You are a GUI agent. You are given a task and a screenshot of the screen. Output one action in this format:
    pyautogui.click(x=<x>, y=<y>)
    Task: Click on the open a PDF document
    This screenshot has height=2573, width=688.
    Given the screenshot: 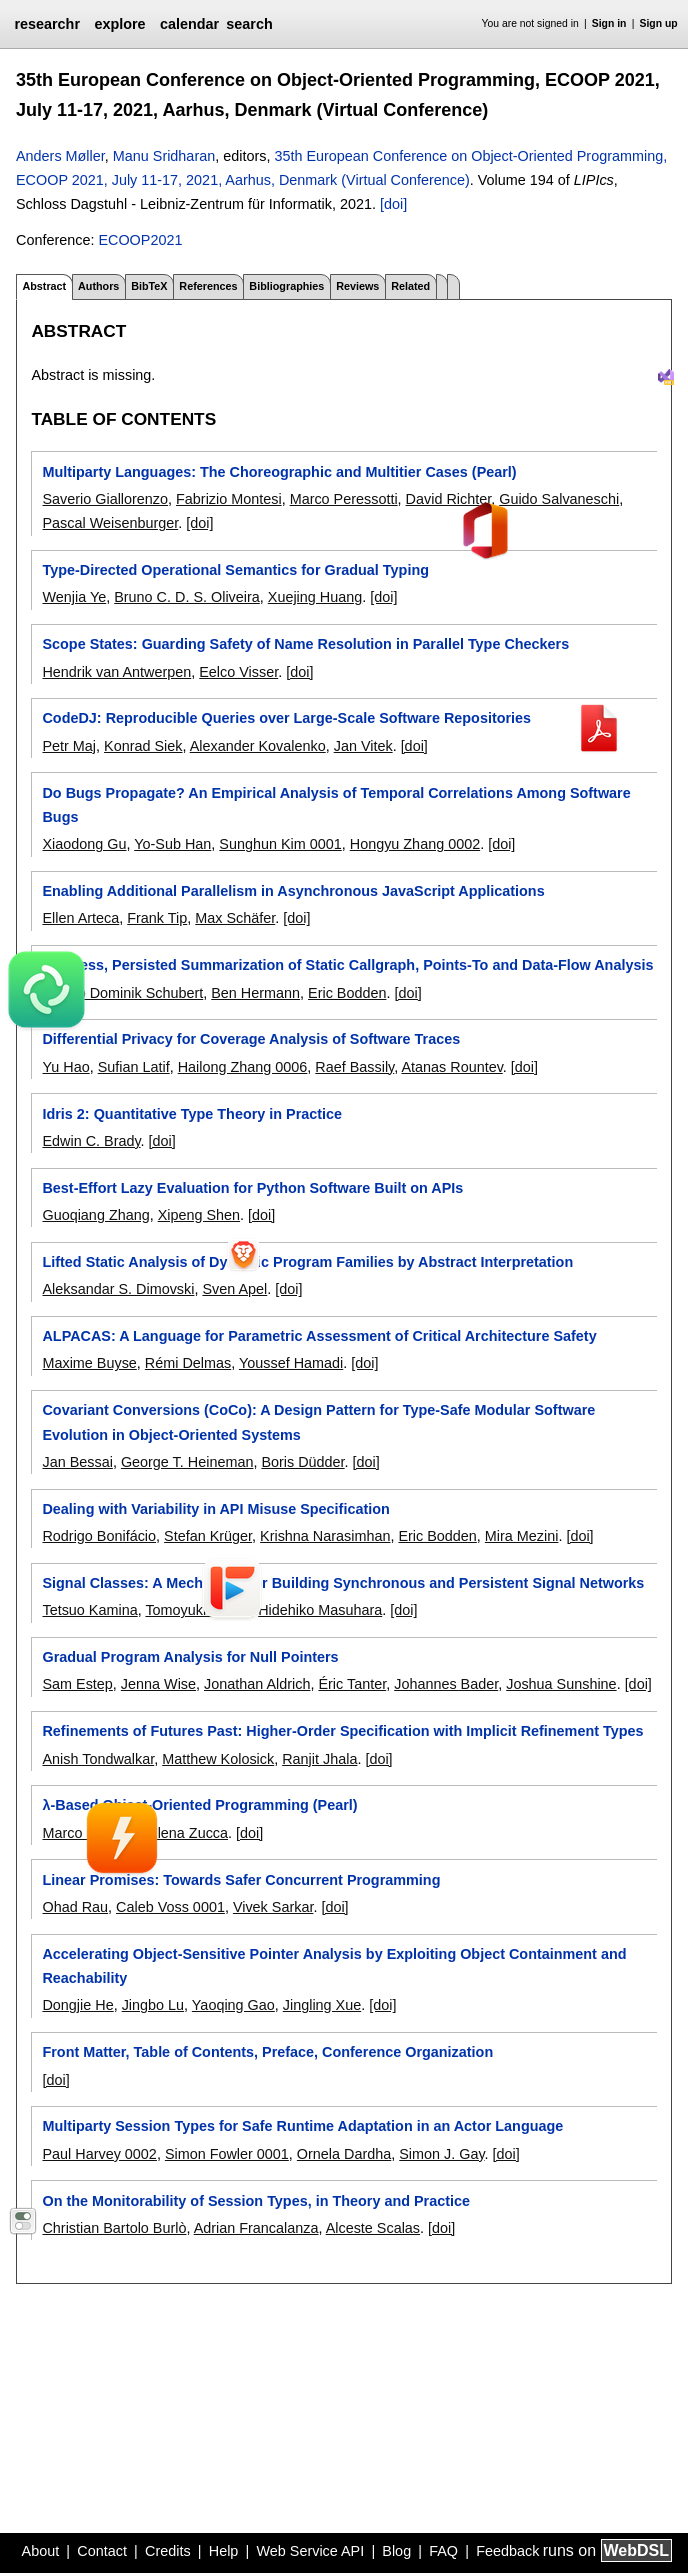 What is the action you would take?
    pyautogui.click(x=599, y=729)
    